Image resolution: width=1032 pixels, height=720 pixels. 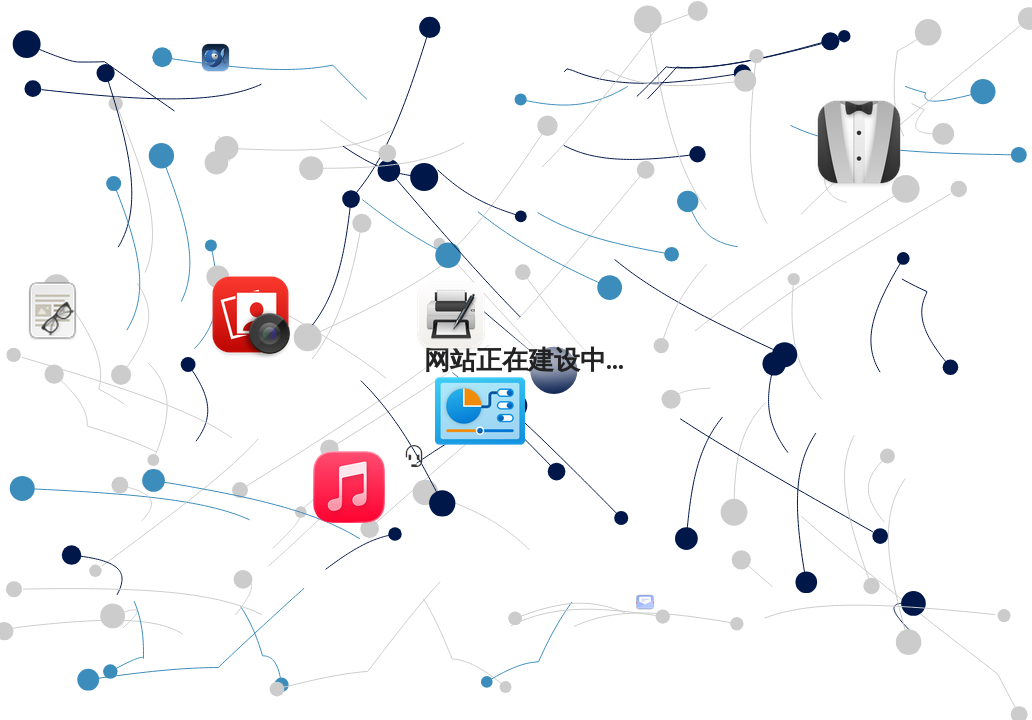 What do you see at coordinates (414, 456) in the screenshot?
I see `audio or headset settings` at bounding box center [414, 456].